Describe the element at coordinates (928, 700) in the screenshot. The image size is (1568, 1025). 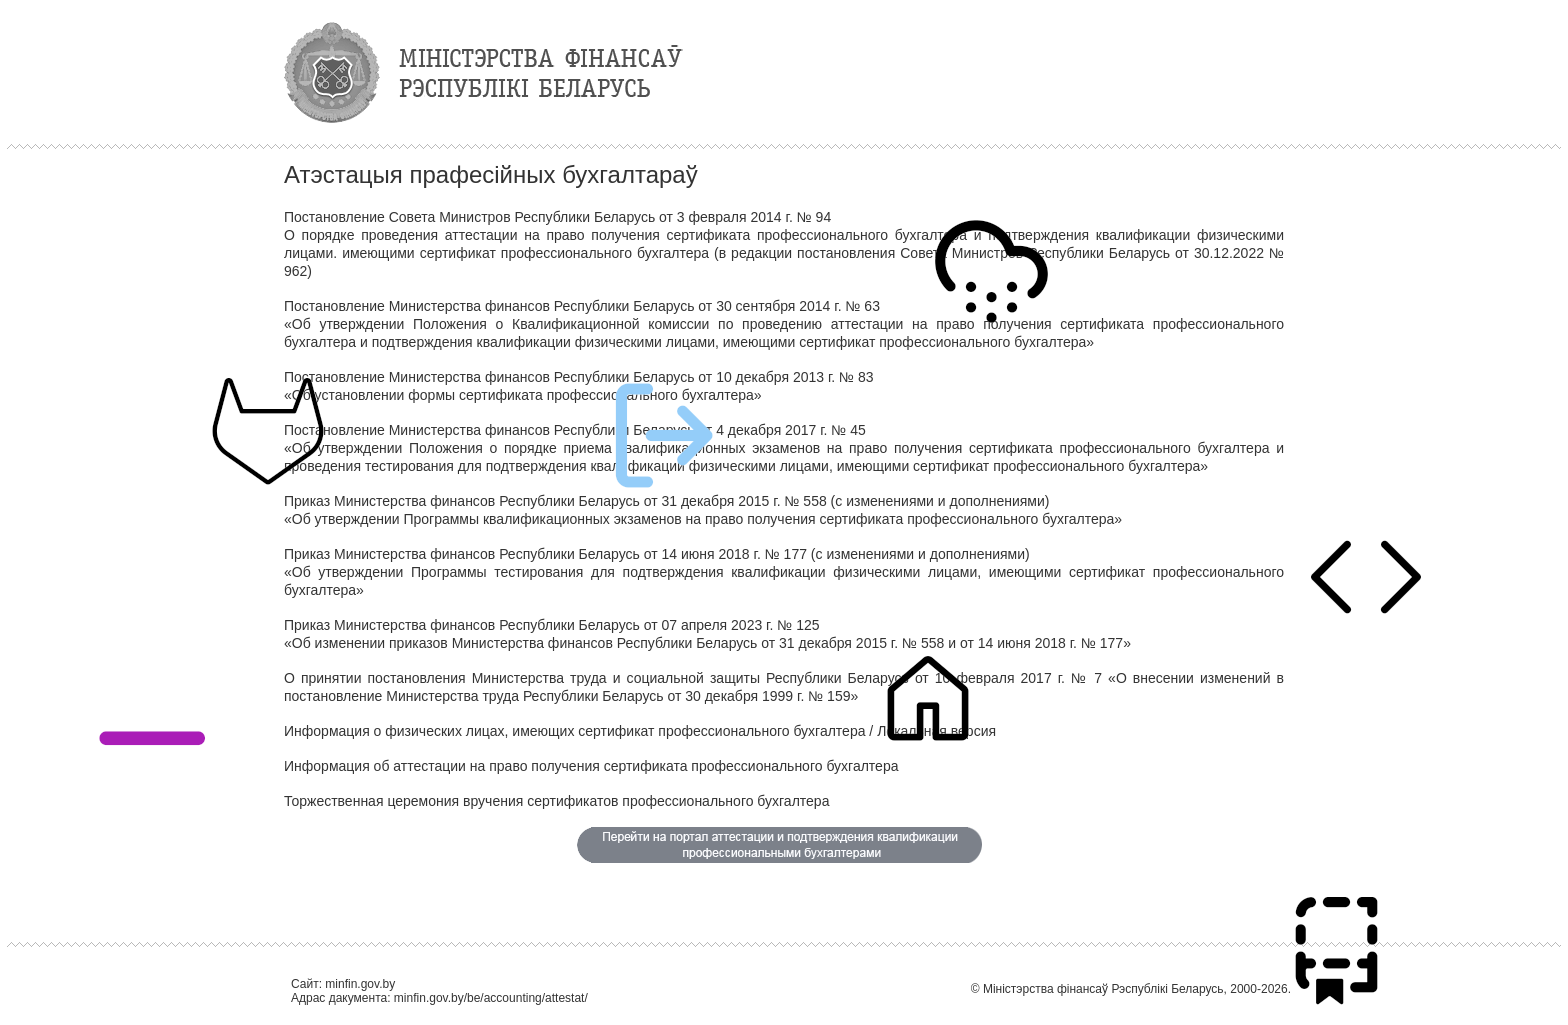
I see `navigate to home screen` at that location.